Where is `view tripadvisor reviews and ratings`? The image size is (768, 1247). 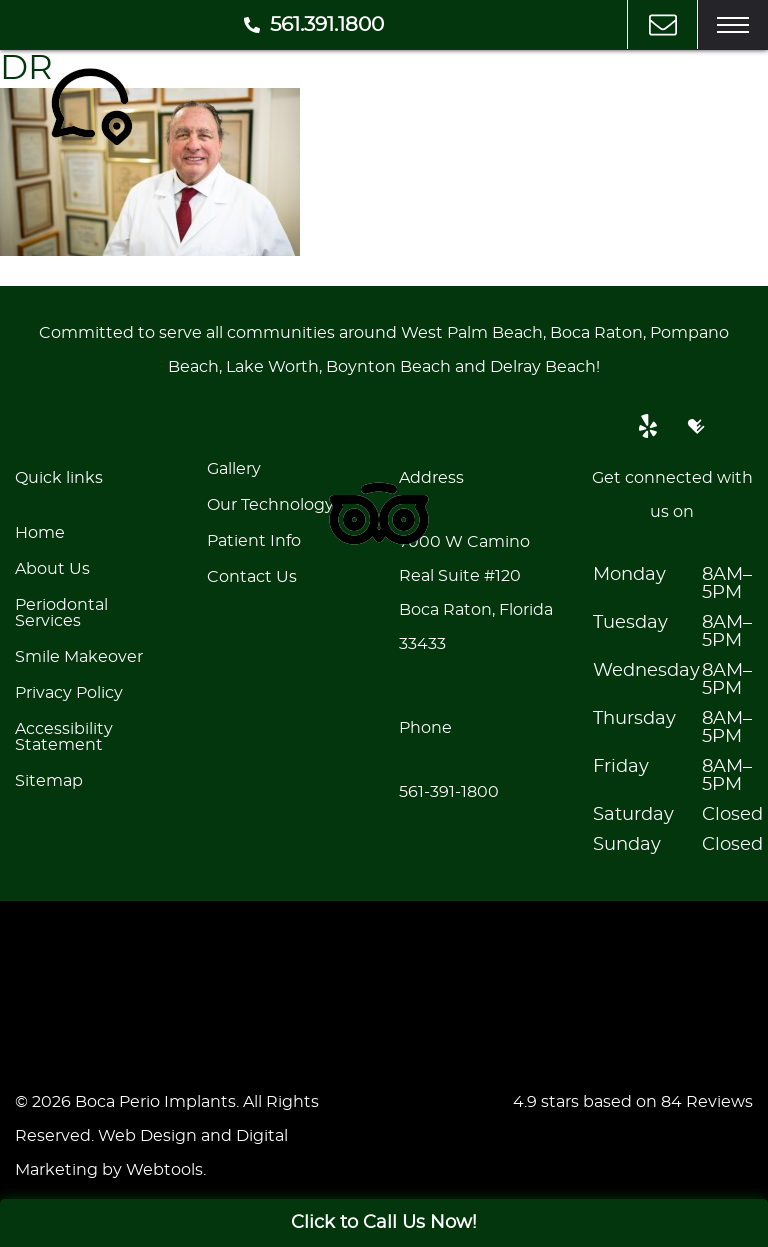 view tripadvisor reviews and ratings is located at coordinates (379, 513).